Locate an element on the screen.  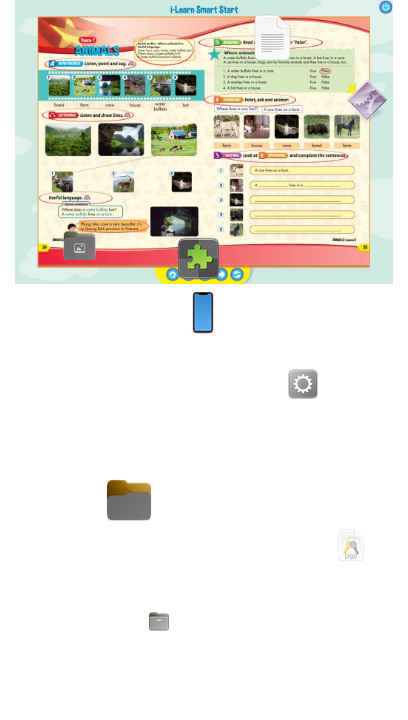
open file manager application is located at coordinates (159, 621).